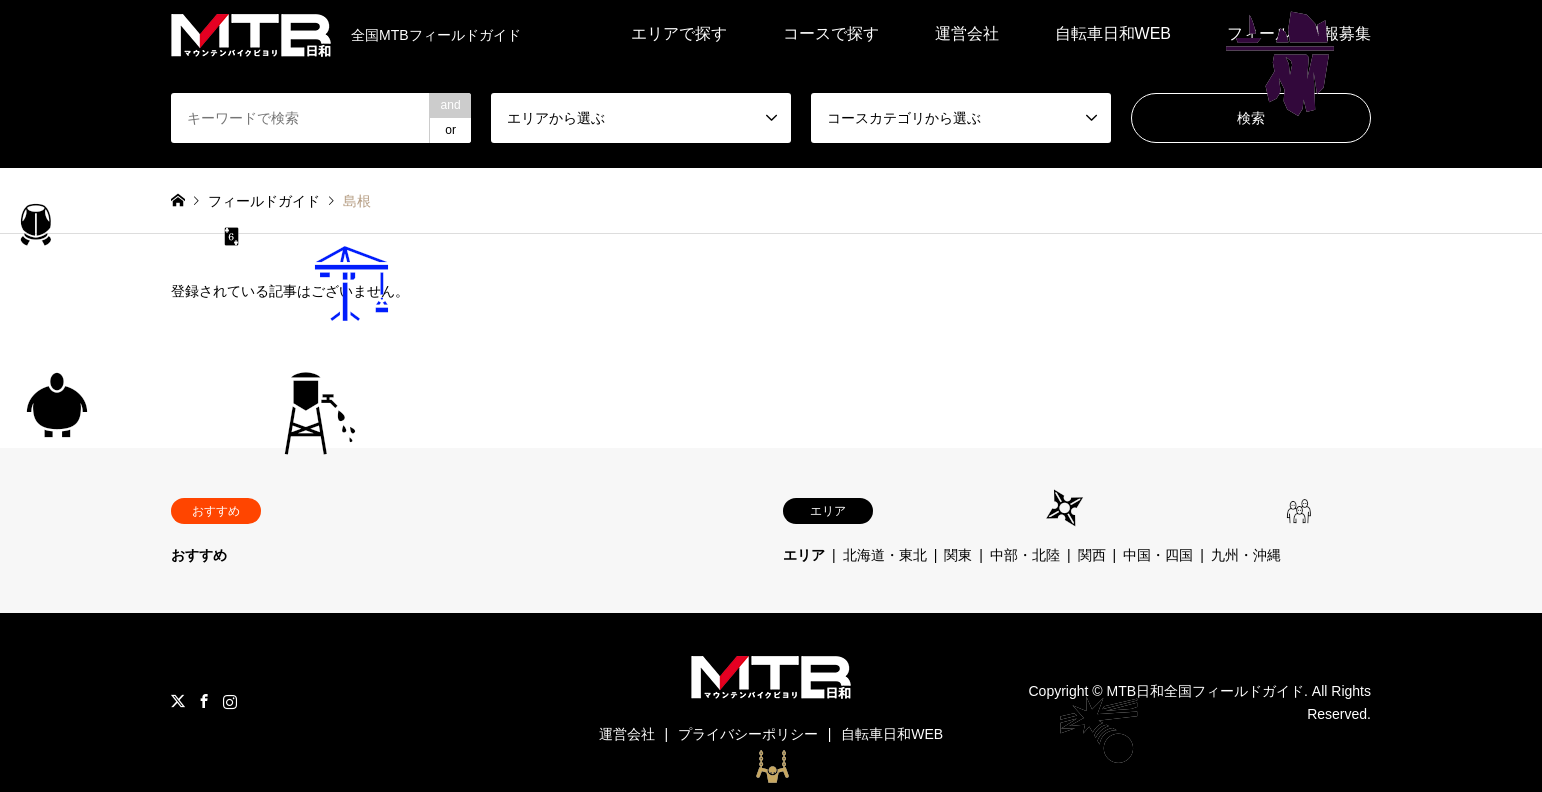 The height and width of the screenshot is (792, 1542). Describe the element at coordinates (322, 412) in the screenshot. I see `view water storage levels` at that location.